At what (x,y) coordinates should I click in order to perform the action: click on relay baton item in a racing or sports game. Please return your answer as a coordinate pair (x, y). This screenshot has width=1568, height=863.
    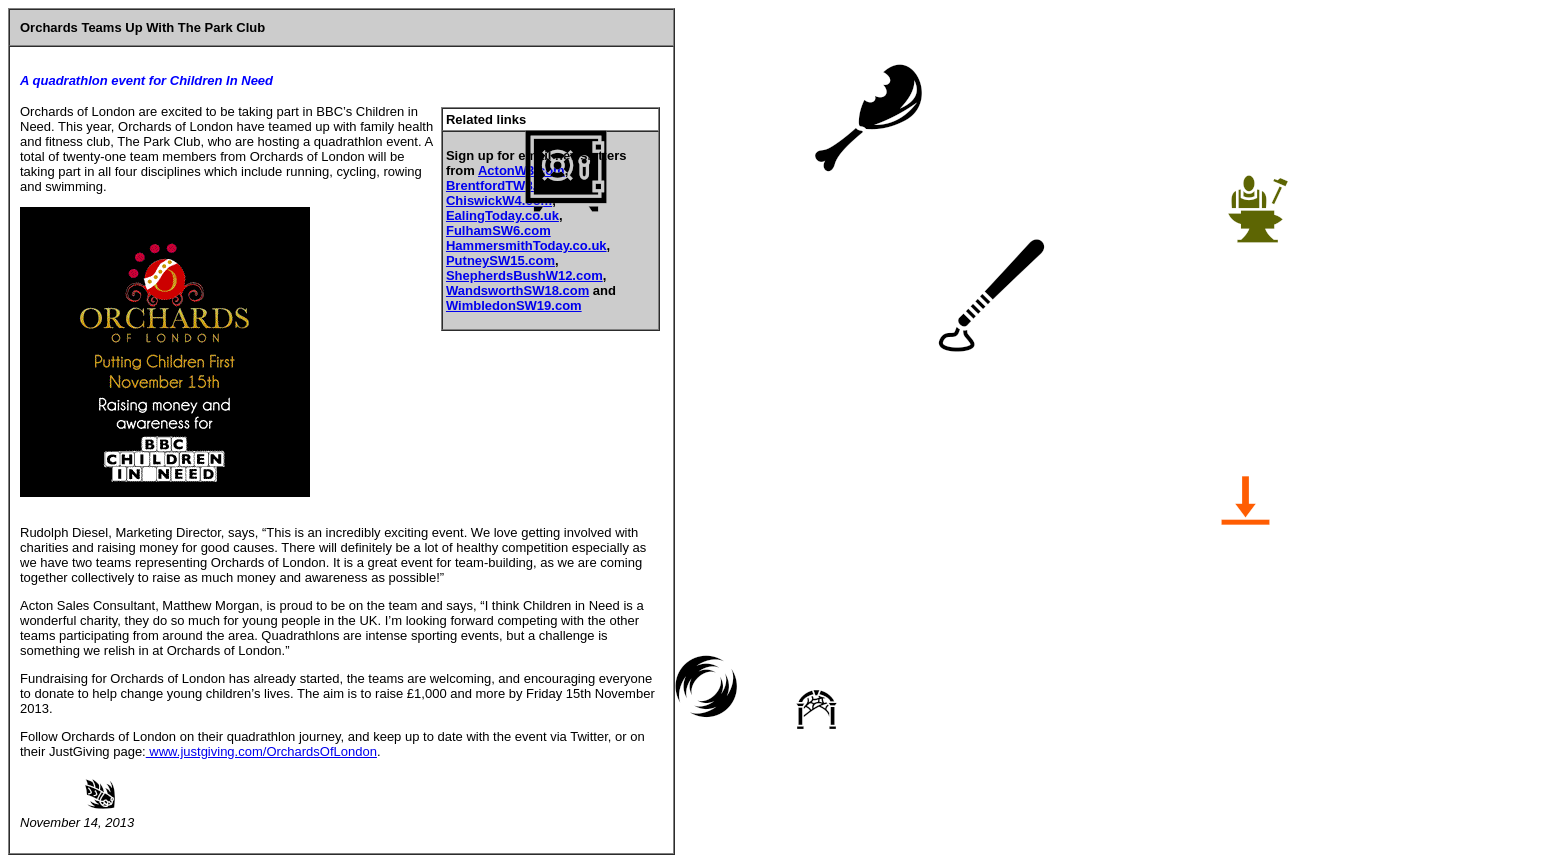
    Looking at the image, I should click on (991, 295).